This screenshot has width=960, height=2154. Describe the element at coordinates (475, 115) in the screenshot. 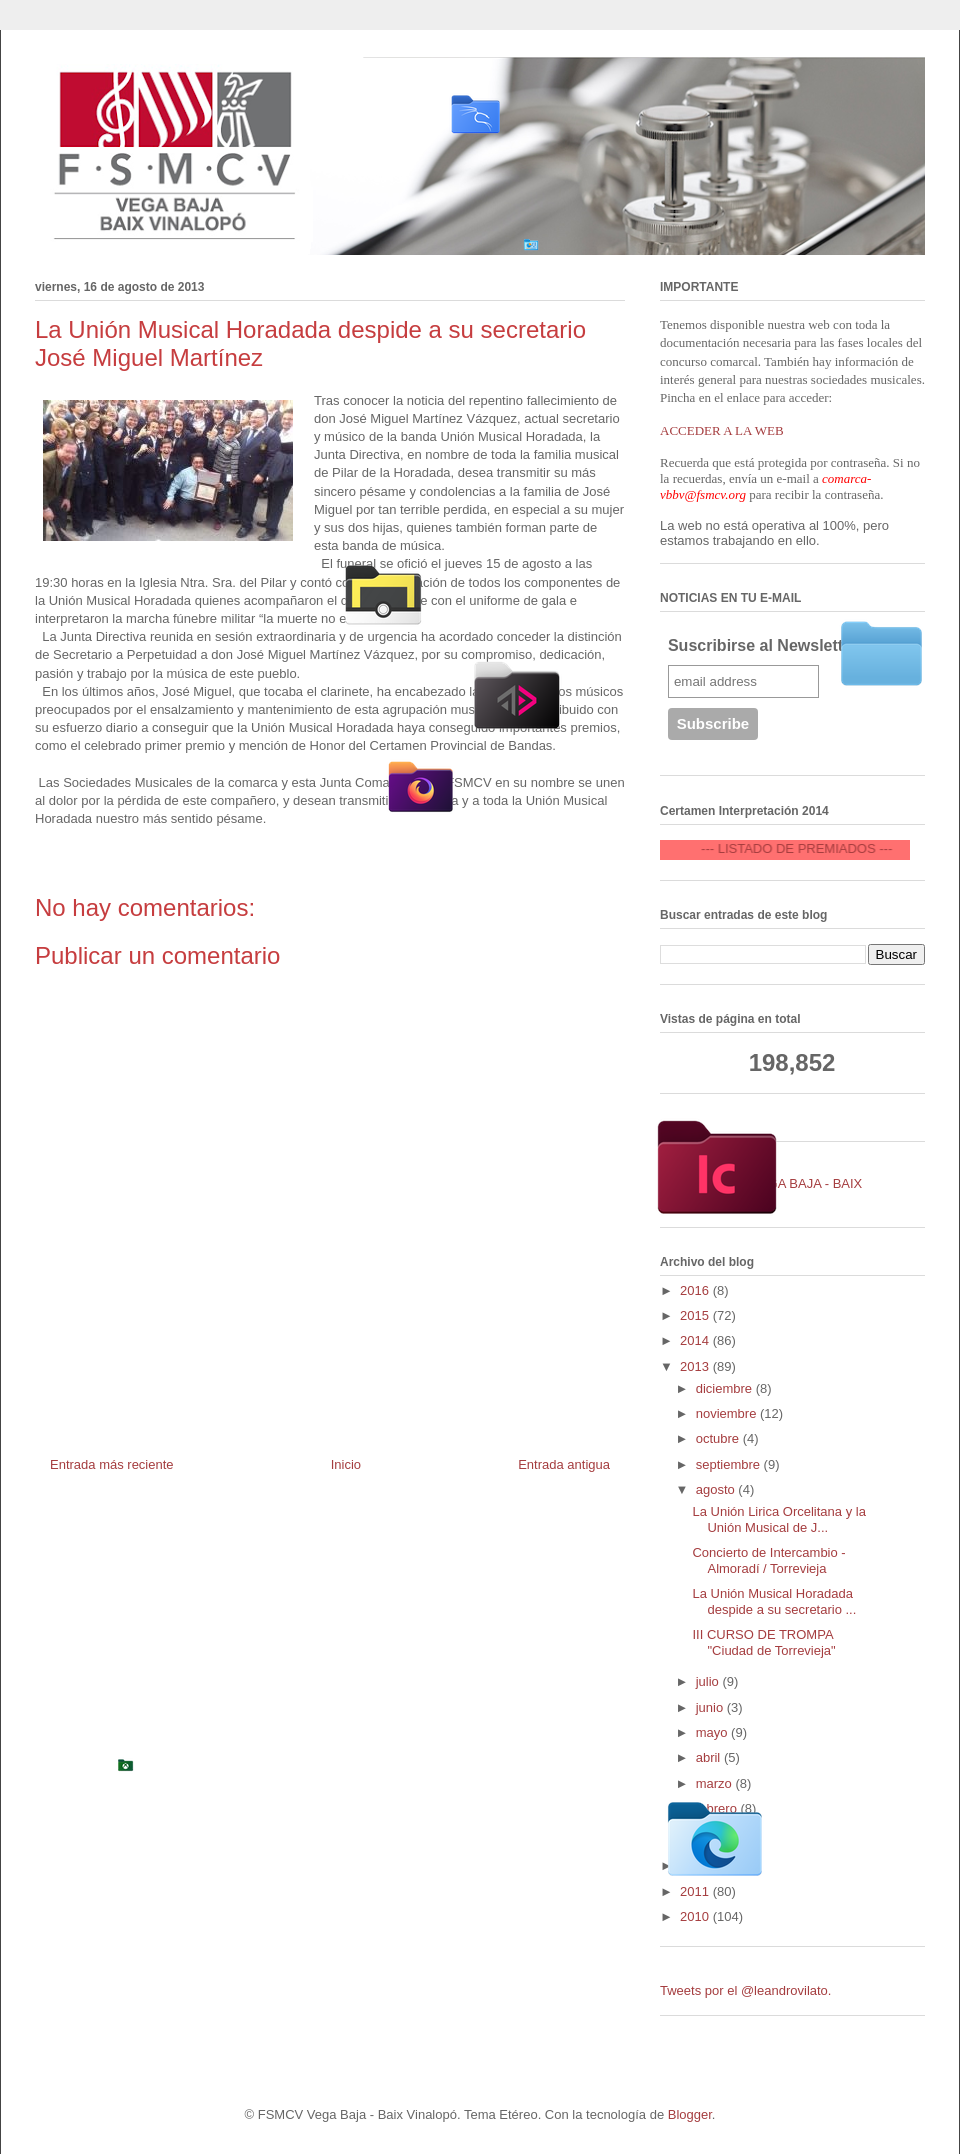

I see `open folder containing kali linux files` at that location.